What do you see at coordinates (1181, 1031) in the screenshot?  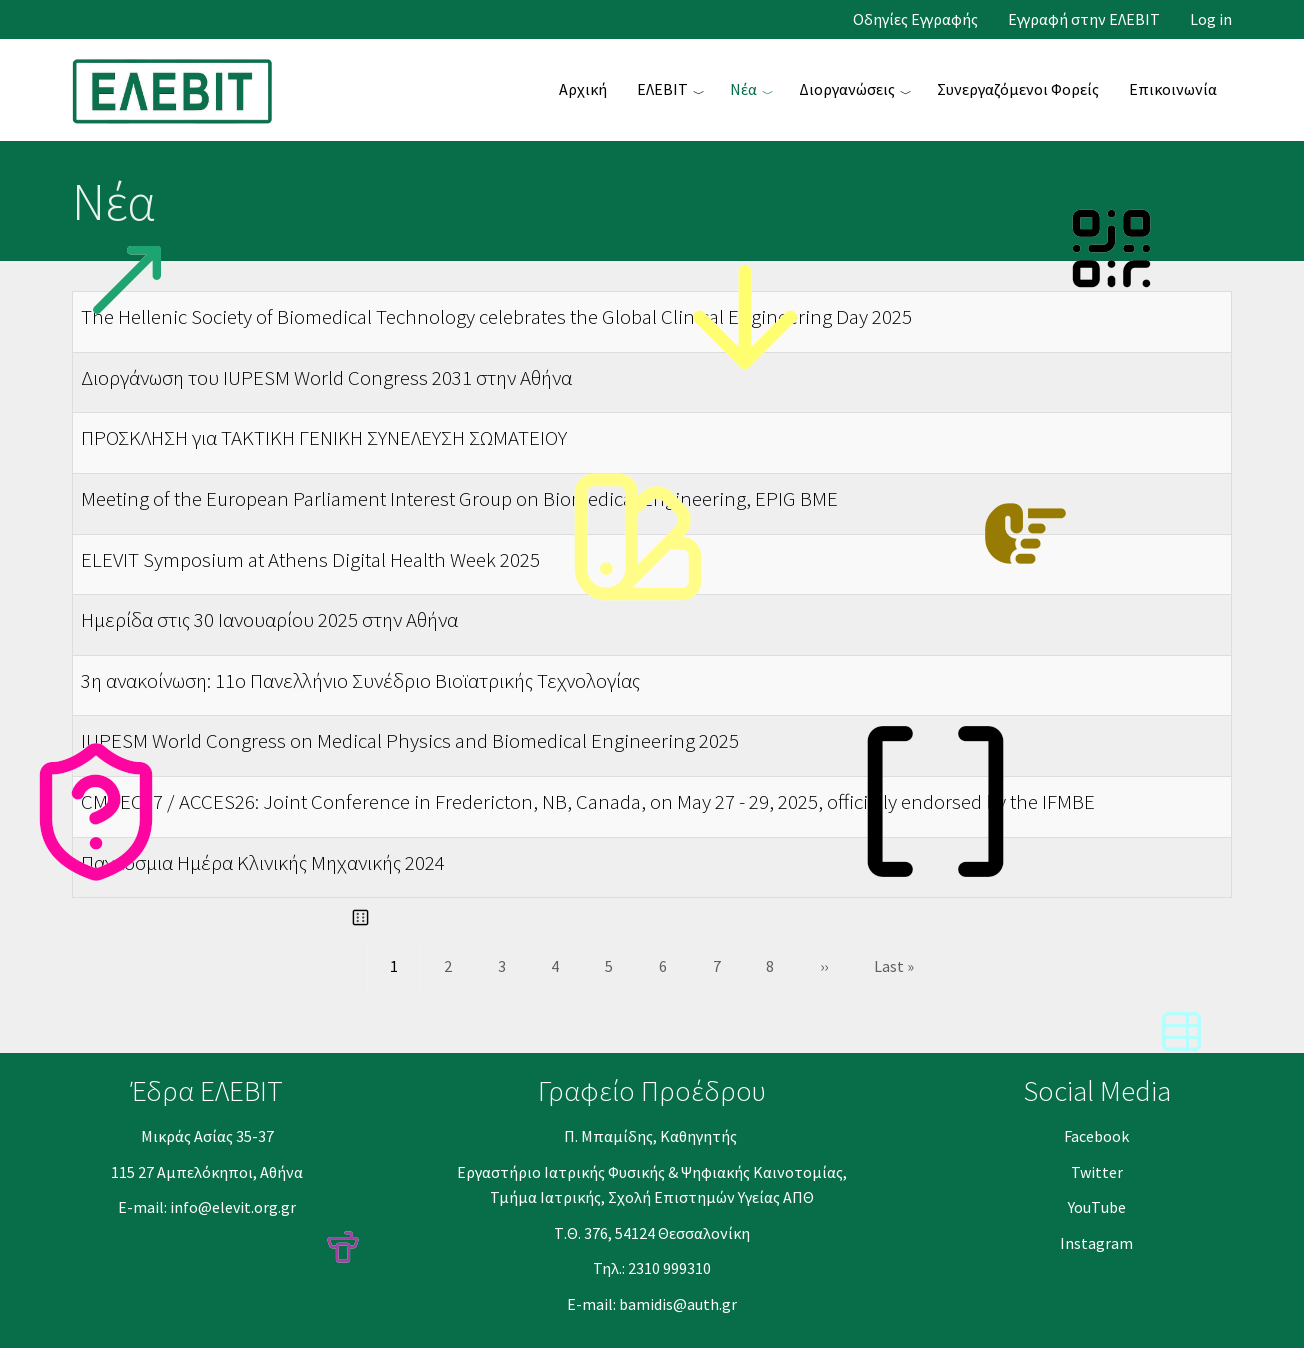 I see `access table settings or configuration options` at bounding box center [1181, 1031].